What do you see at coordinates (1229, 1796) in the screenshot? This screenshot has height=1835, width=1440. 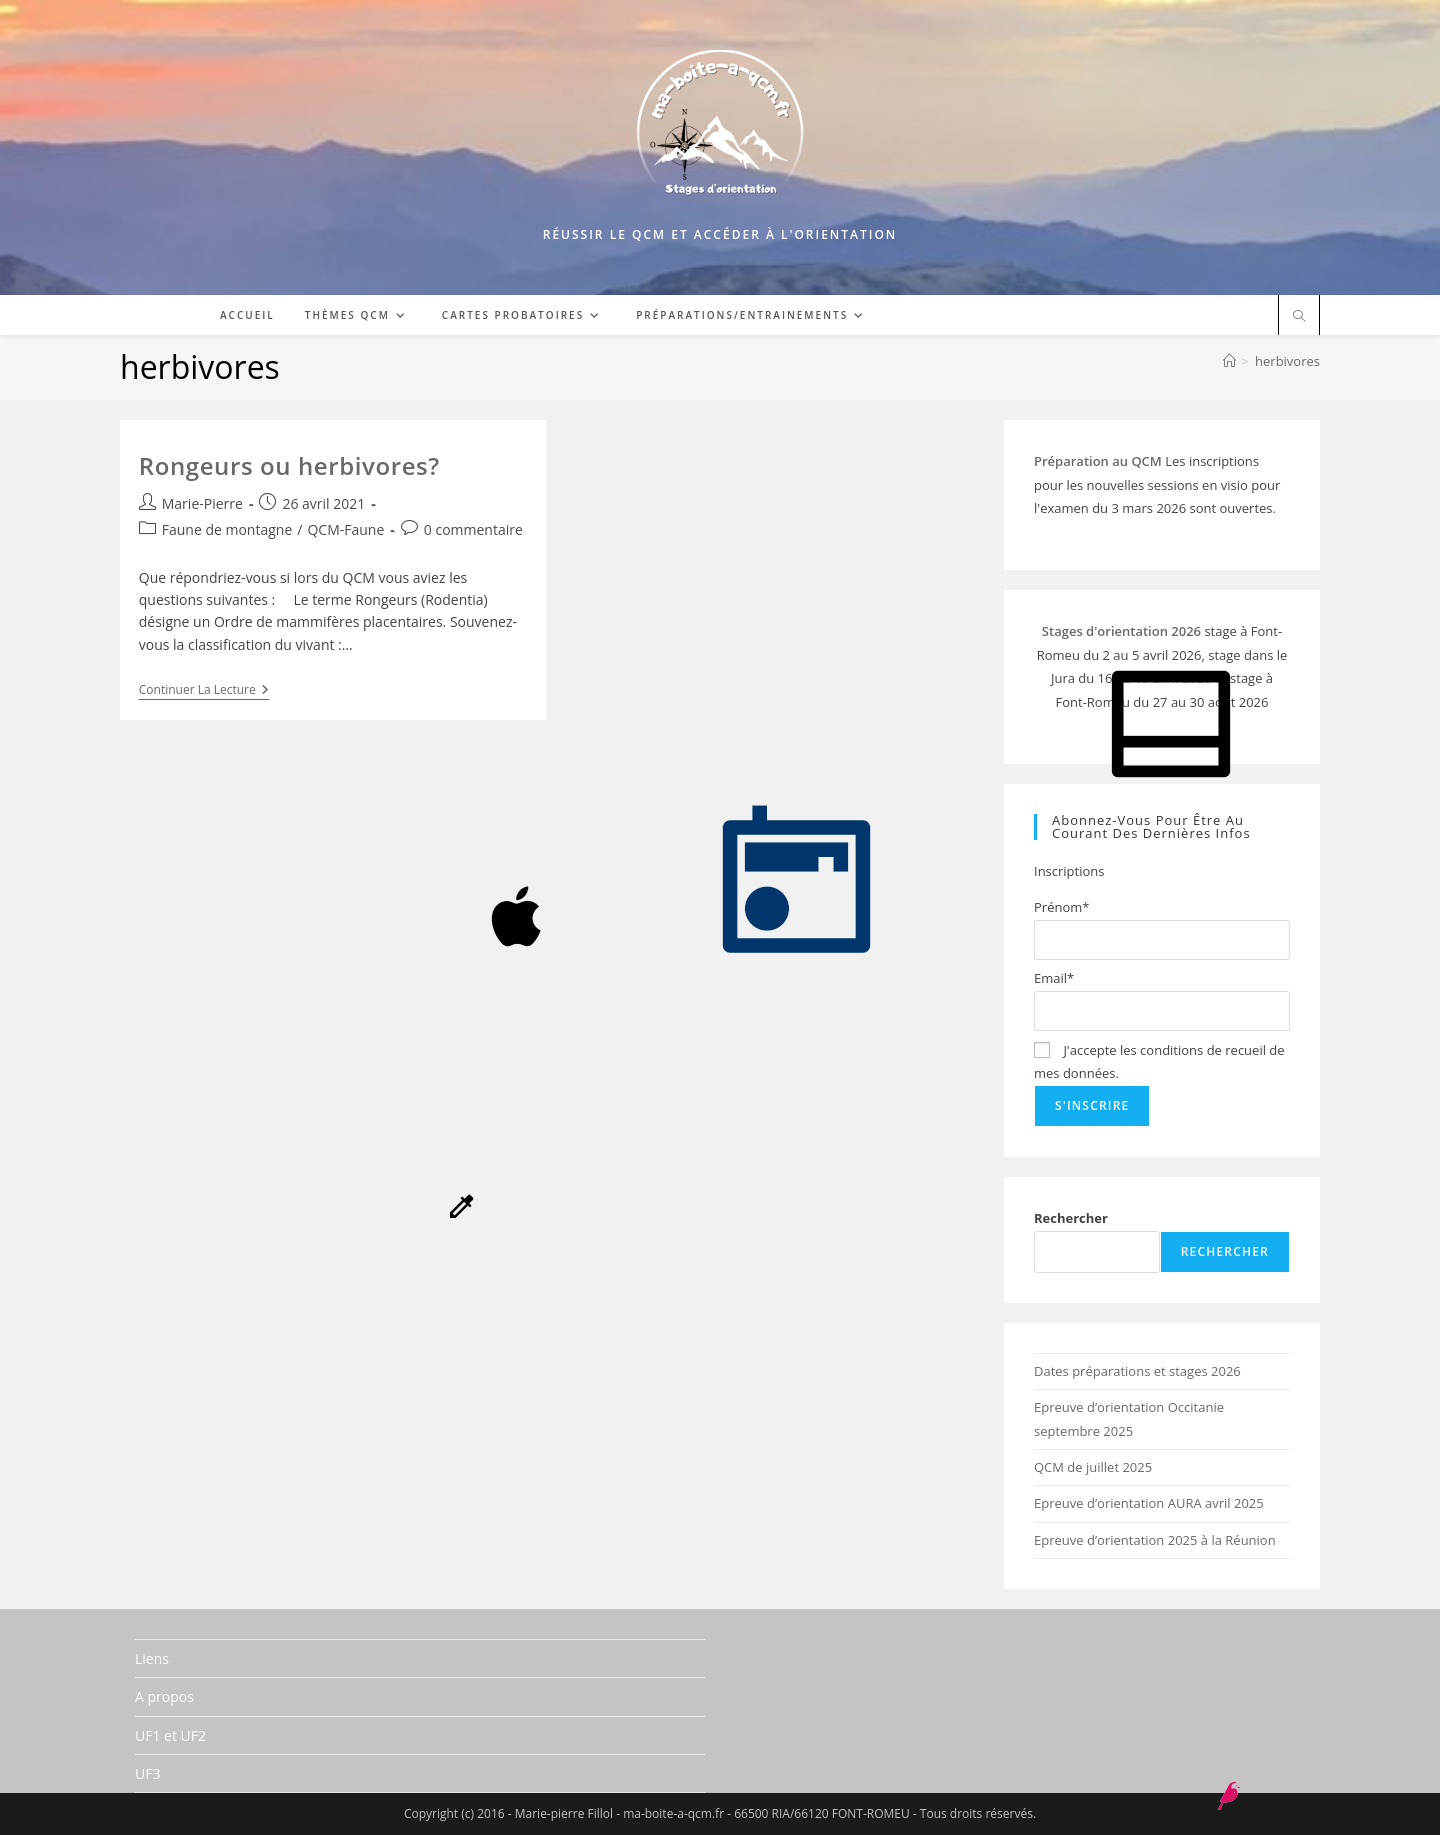 I see `wagtail CMS logo` at bounding box center [1229, 1796].